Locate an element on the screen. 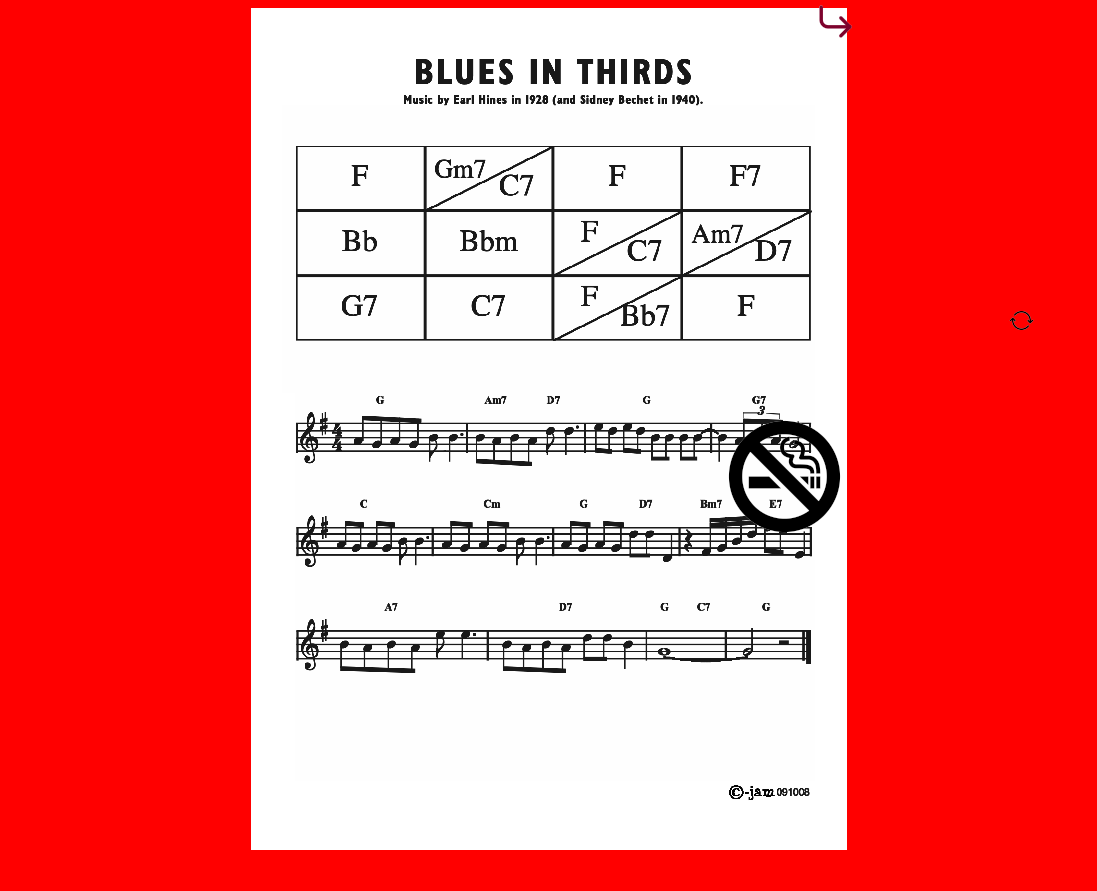 This screenshot has width=1097, height=891. reply to a message or thread is located at coordinates (835, 21).